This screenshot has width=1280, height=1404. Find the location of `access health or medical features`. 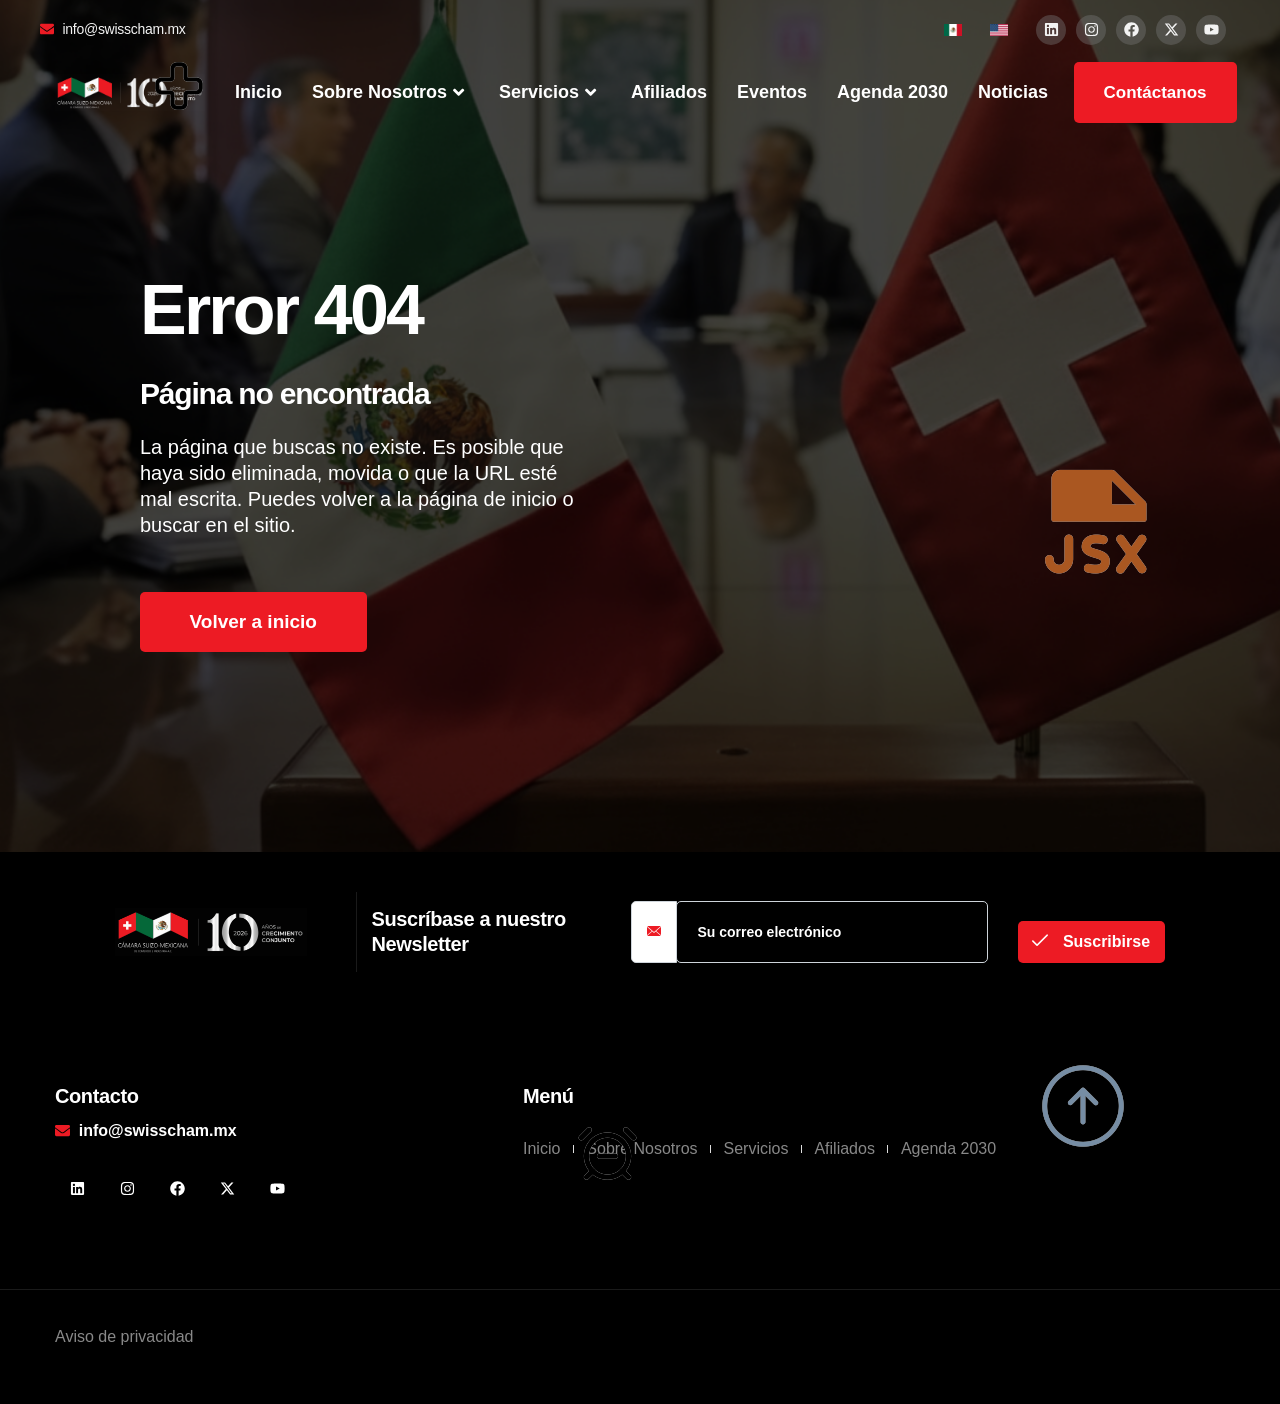

access health or medical features is located at coordinates (179, 86).